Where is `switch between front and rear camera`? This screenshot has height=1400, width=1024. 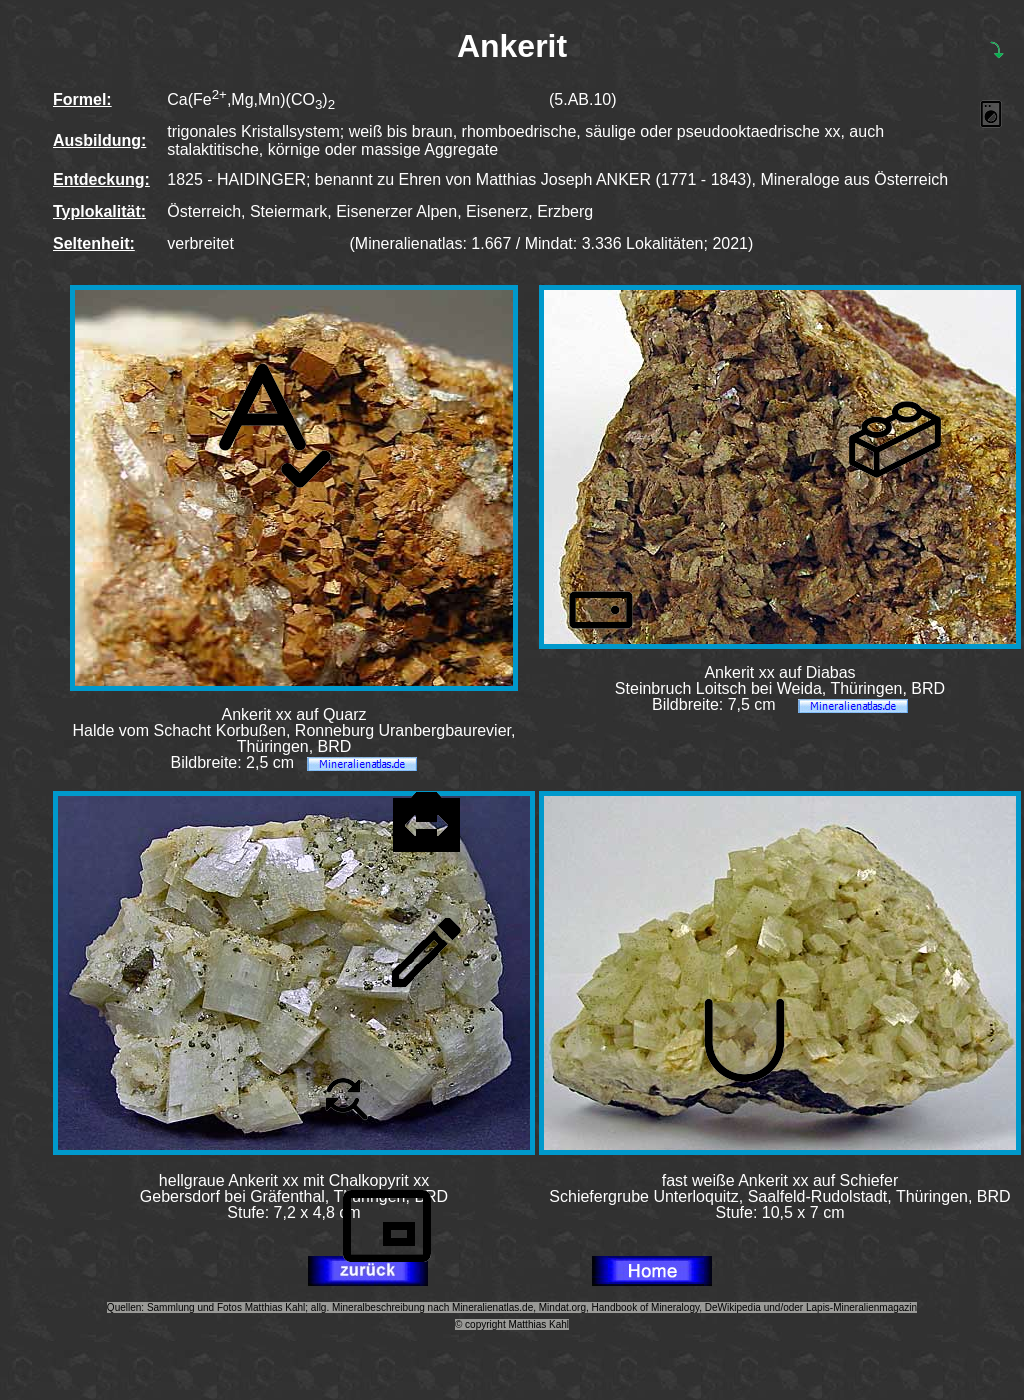
switch between front and rear camera is located at coordinates (426, 825).